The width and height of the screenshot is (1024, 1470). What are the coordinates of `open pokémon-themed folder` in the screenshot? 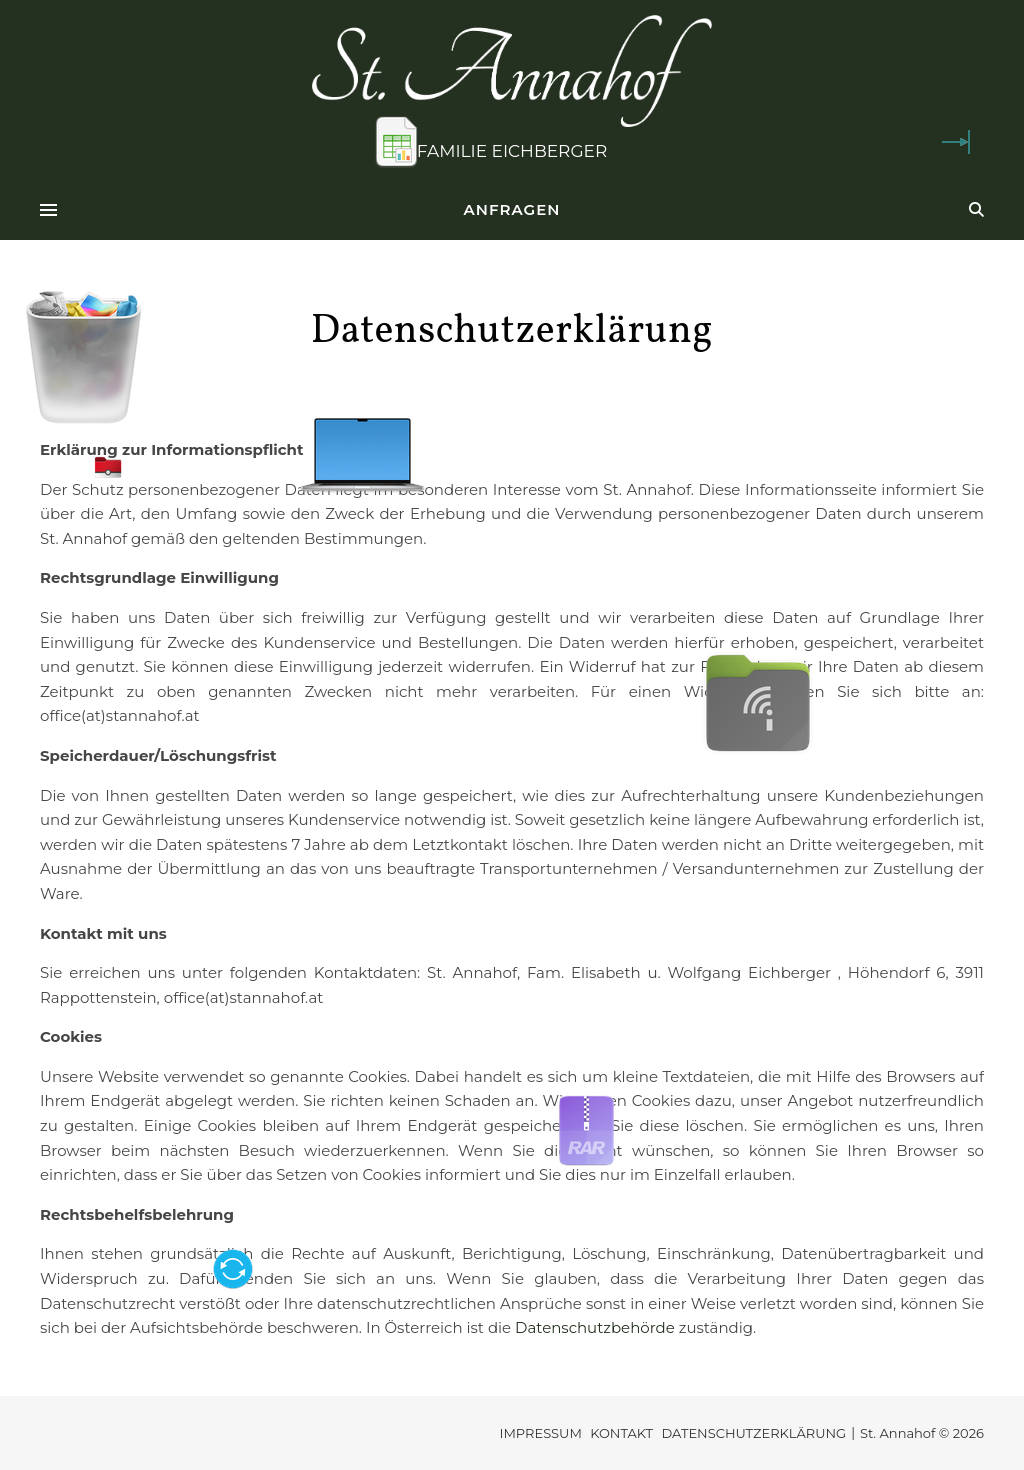 It's located at (108, 468).